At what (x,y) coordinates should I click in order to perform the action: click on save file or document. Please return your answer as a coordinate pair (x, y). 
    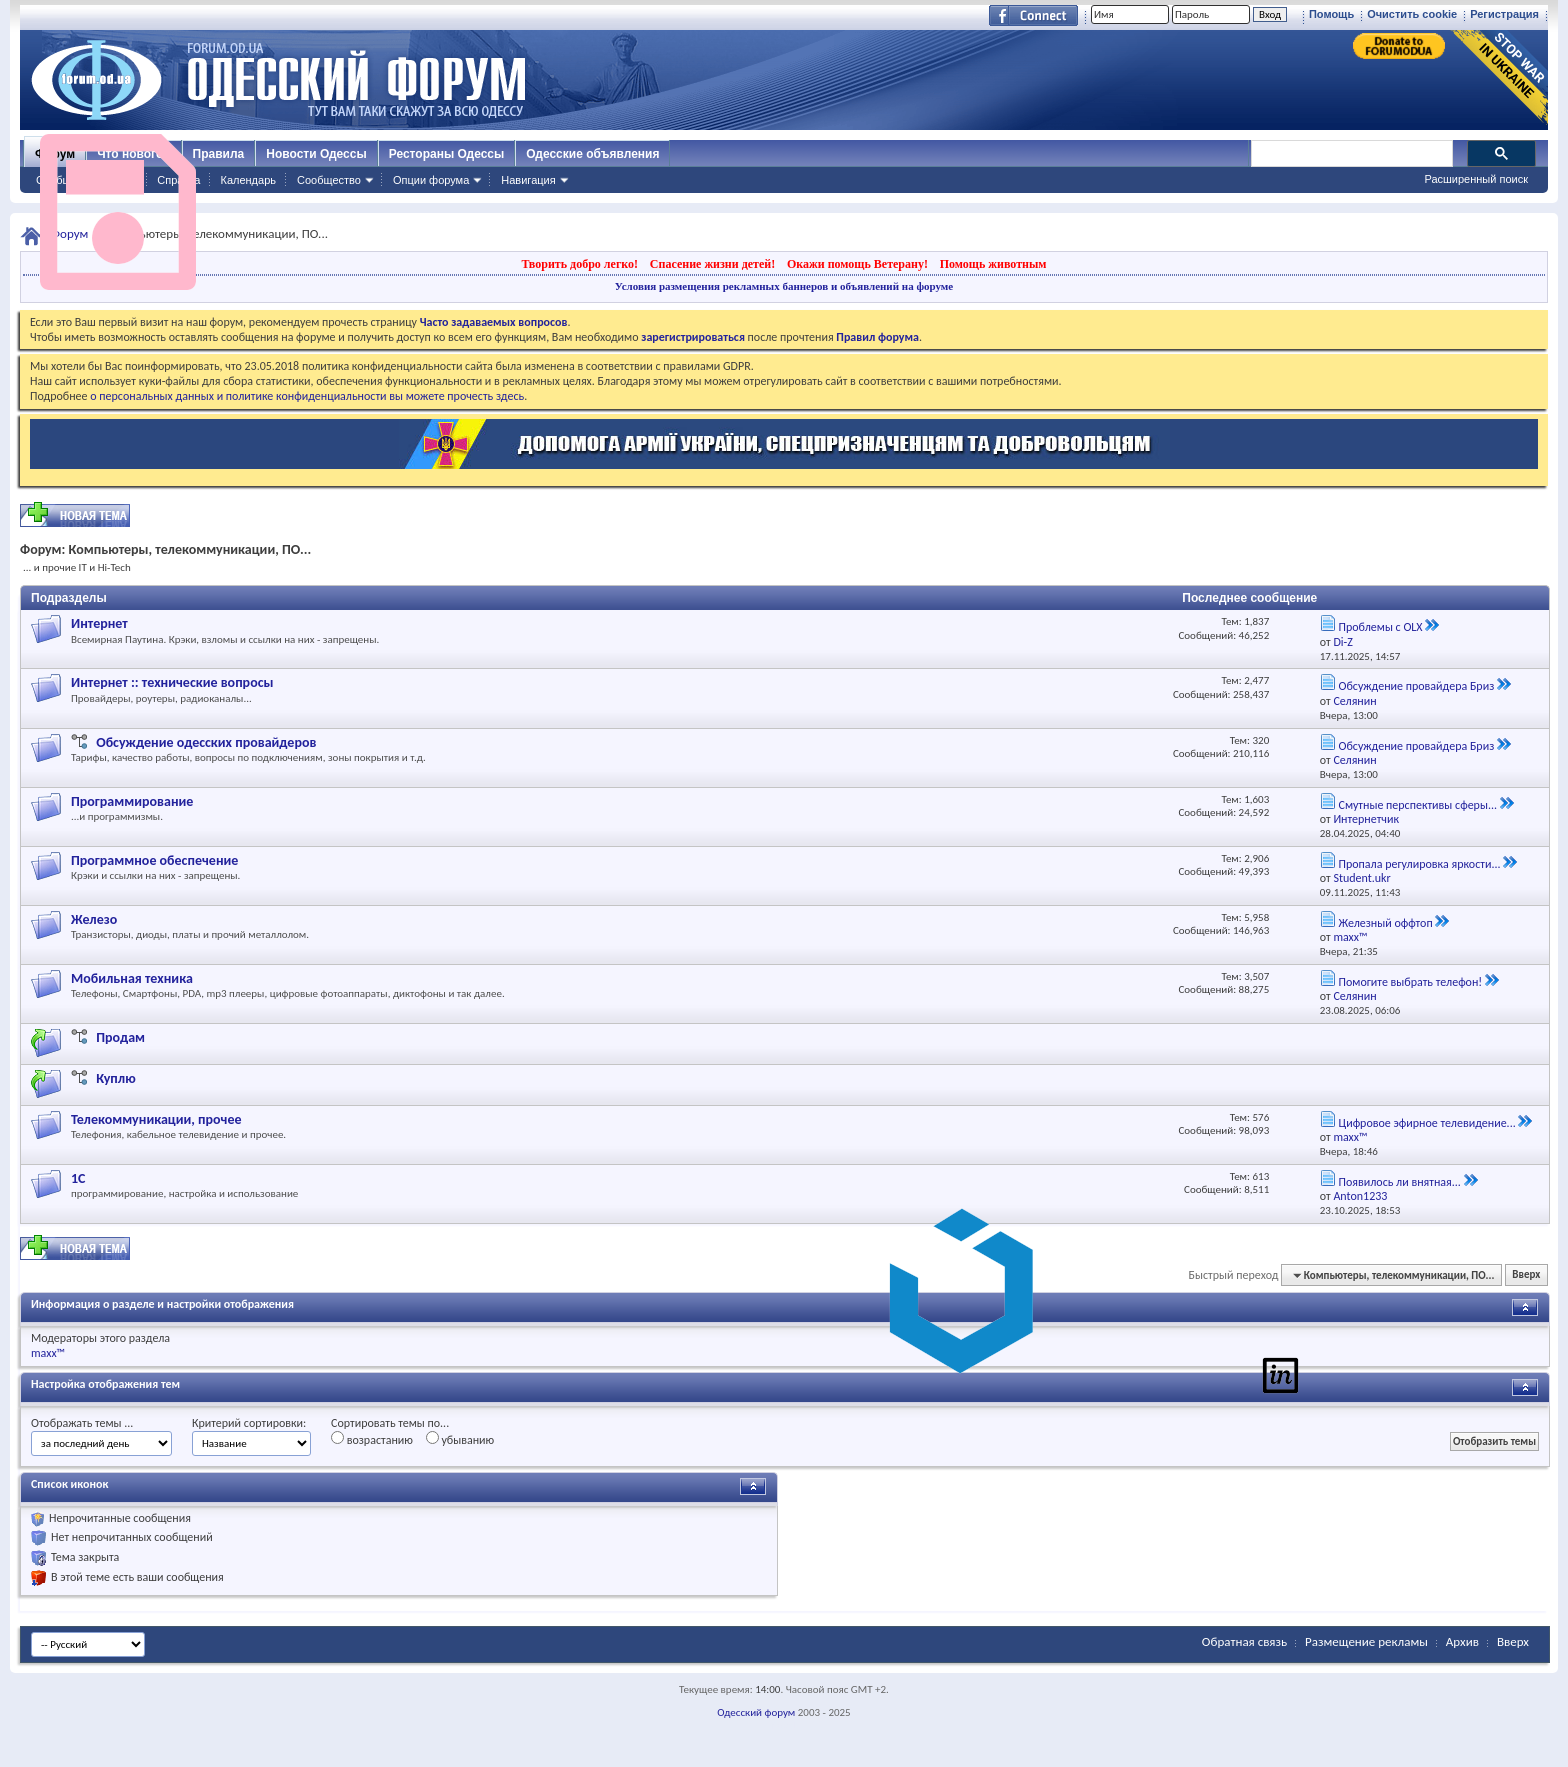
    Looking at the image, I should click on (118, 212).